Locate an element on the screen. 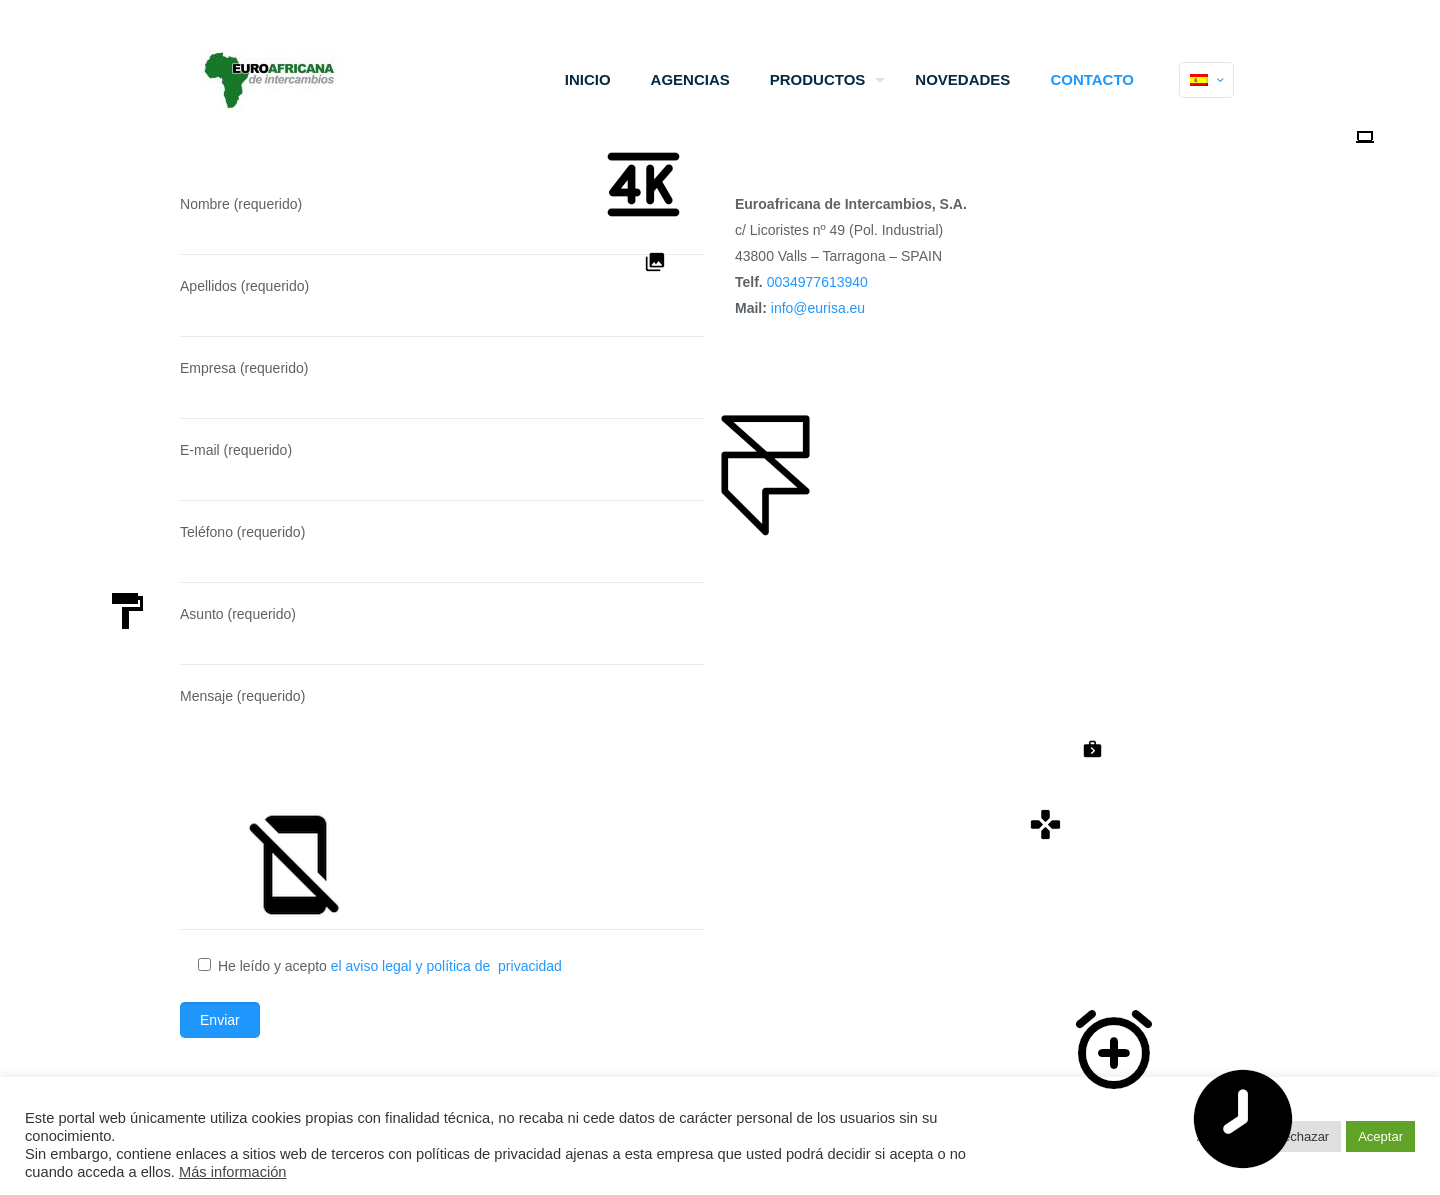  schedule task for next week is located at coordinates (1092, 748).